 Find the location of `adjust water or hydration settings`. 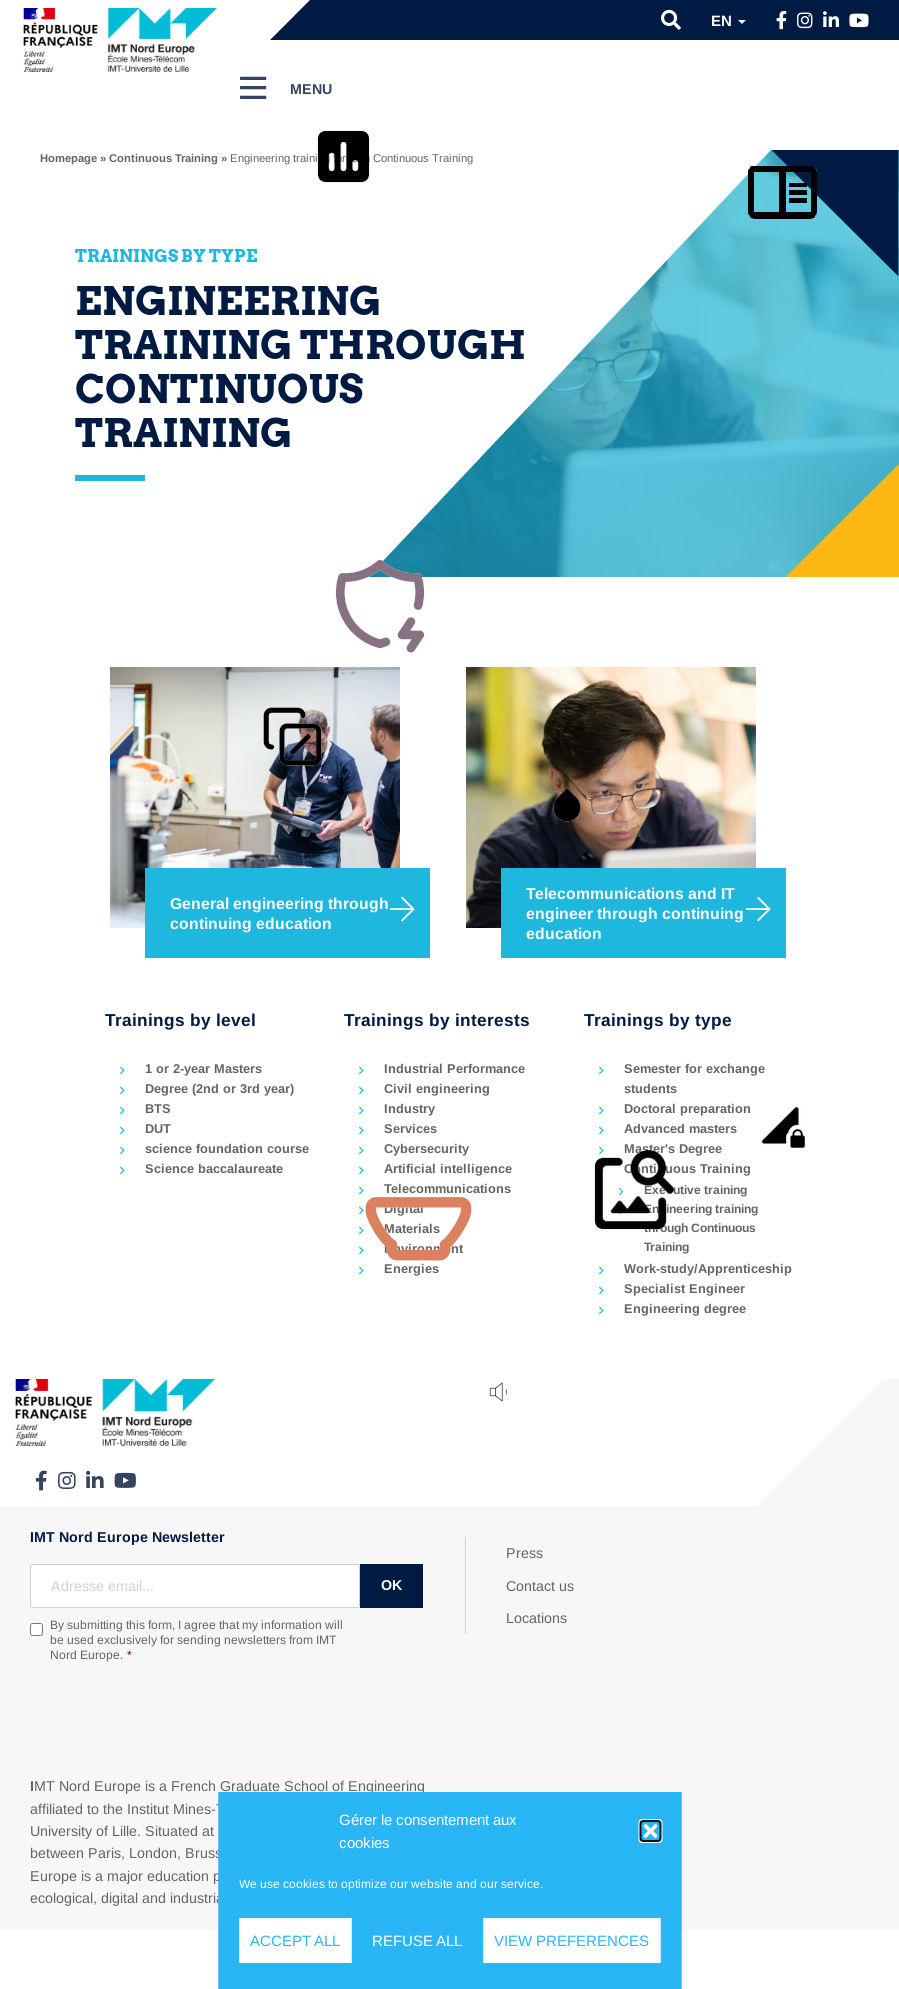

adjust water or hydration settings is located at coordinates (567, 805).